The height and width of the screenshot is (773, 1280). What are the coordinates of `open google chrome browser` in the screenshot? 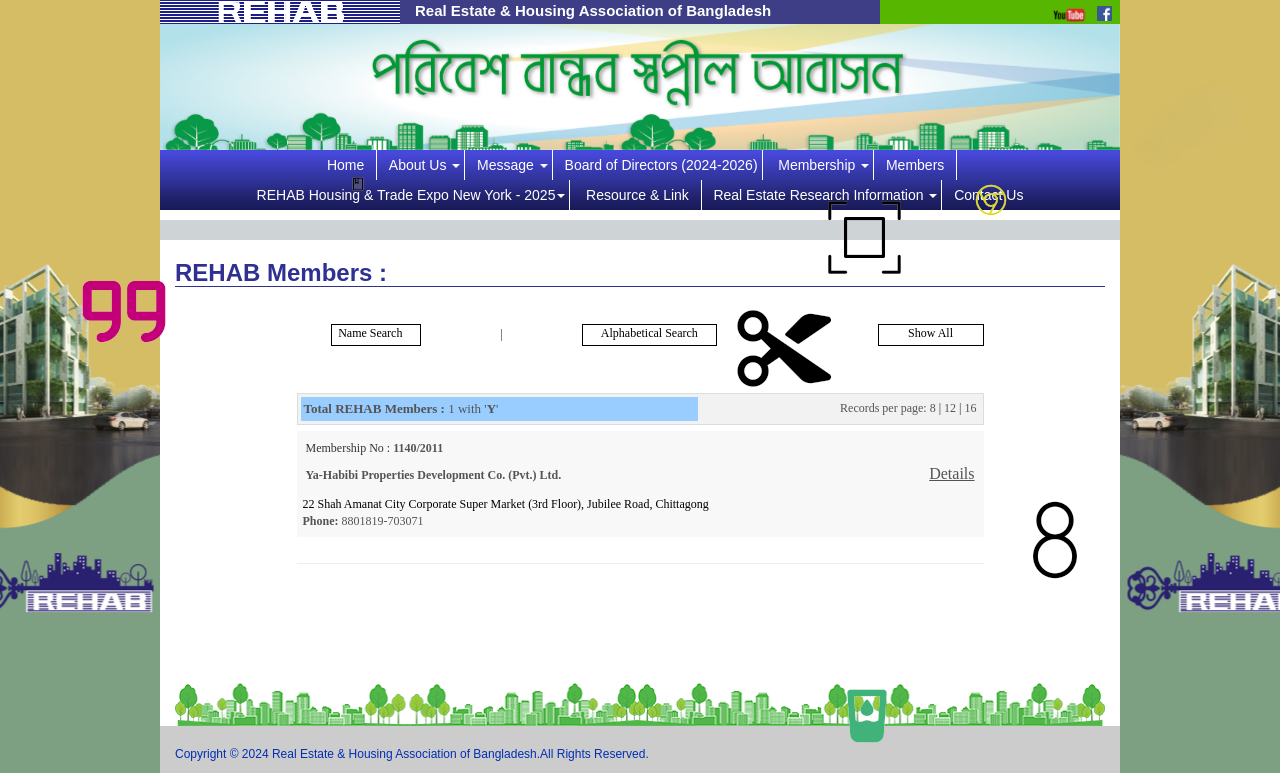 It's located at (991, 200).